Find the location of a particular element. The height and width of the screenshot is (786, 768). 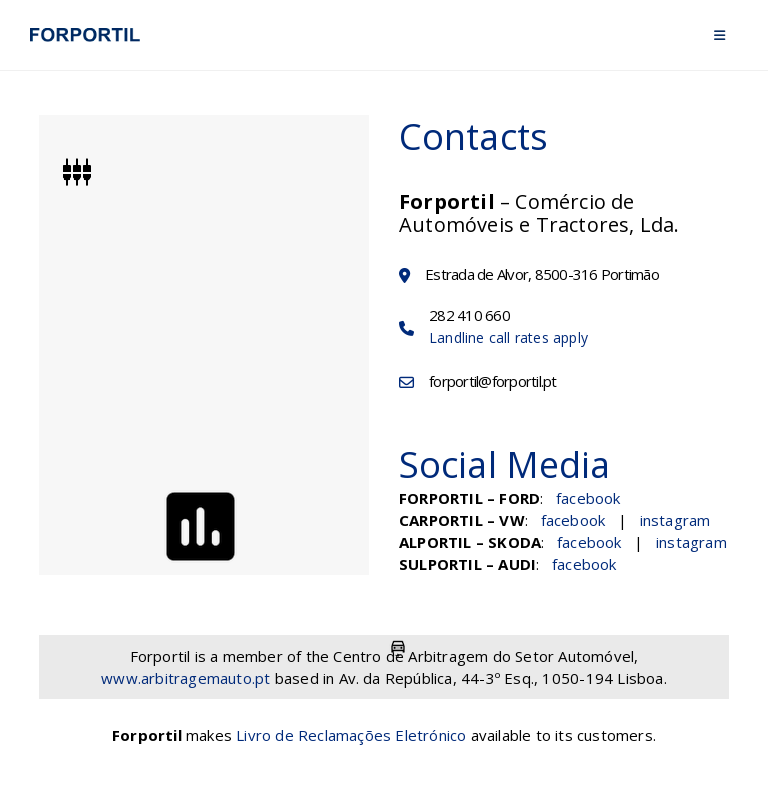

configure audio/video input settings is located at coordinates (77, 172).